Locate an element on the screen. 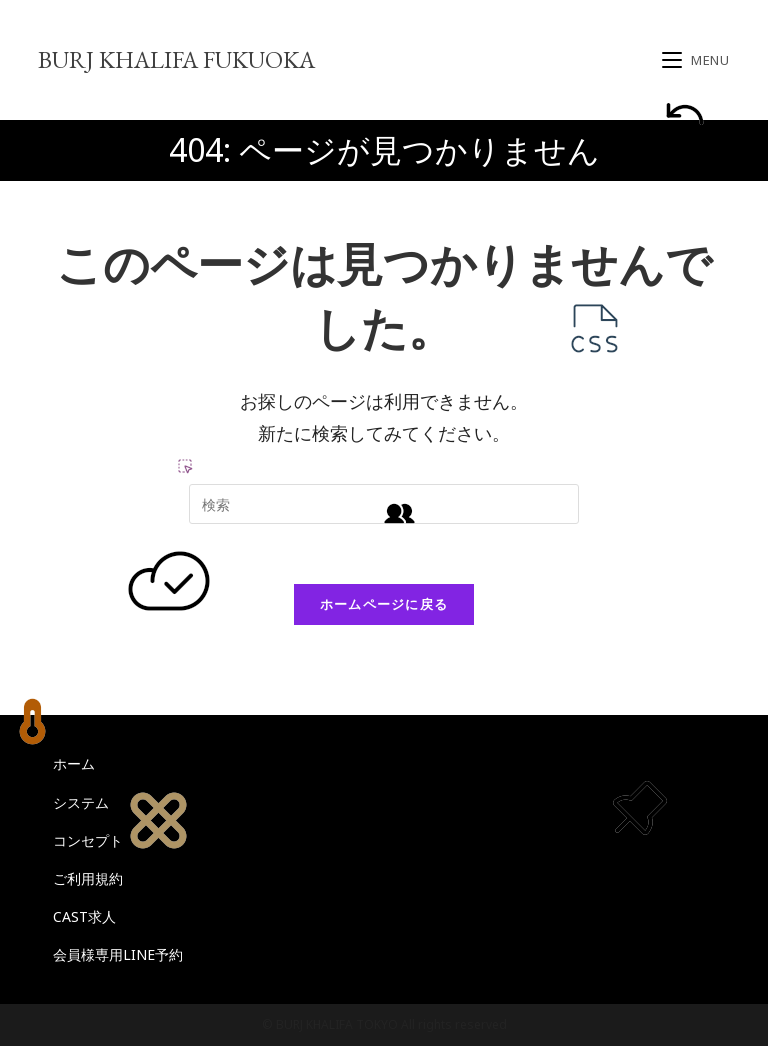 The width and height of the screenshot is (768, 1046). pin an item to keep it visible is located at coordinates (638, 810).